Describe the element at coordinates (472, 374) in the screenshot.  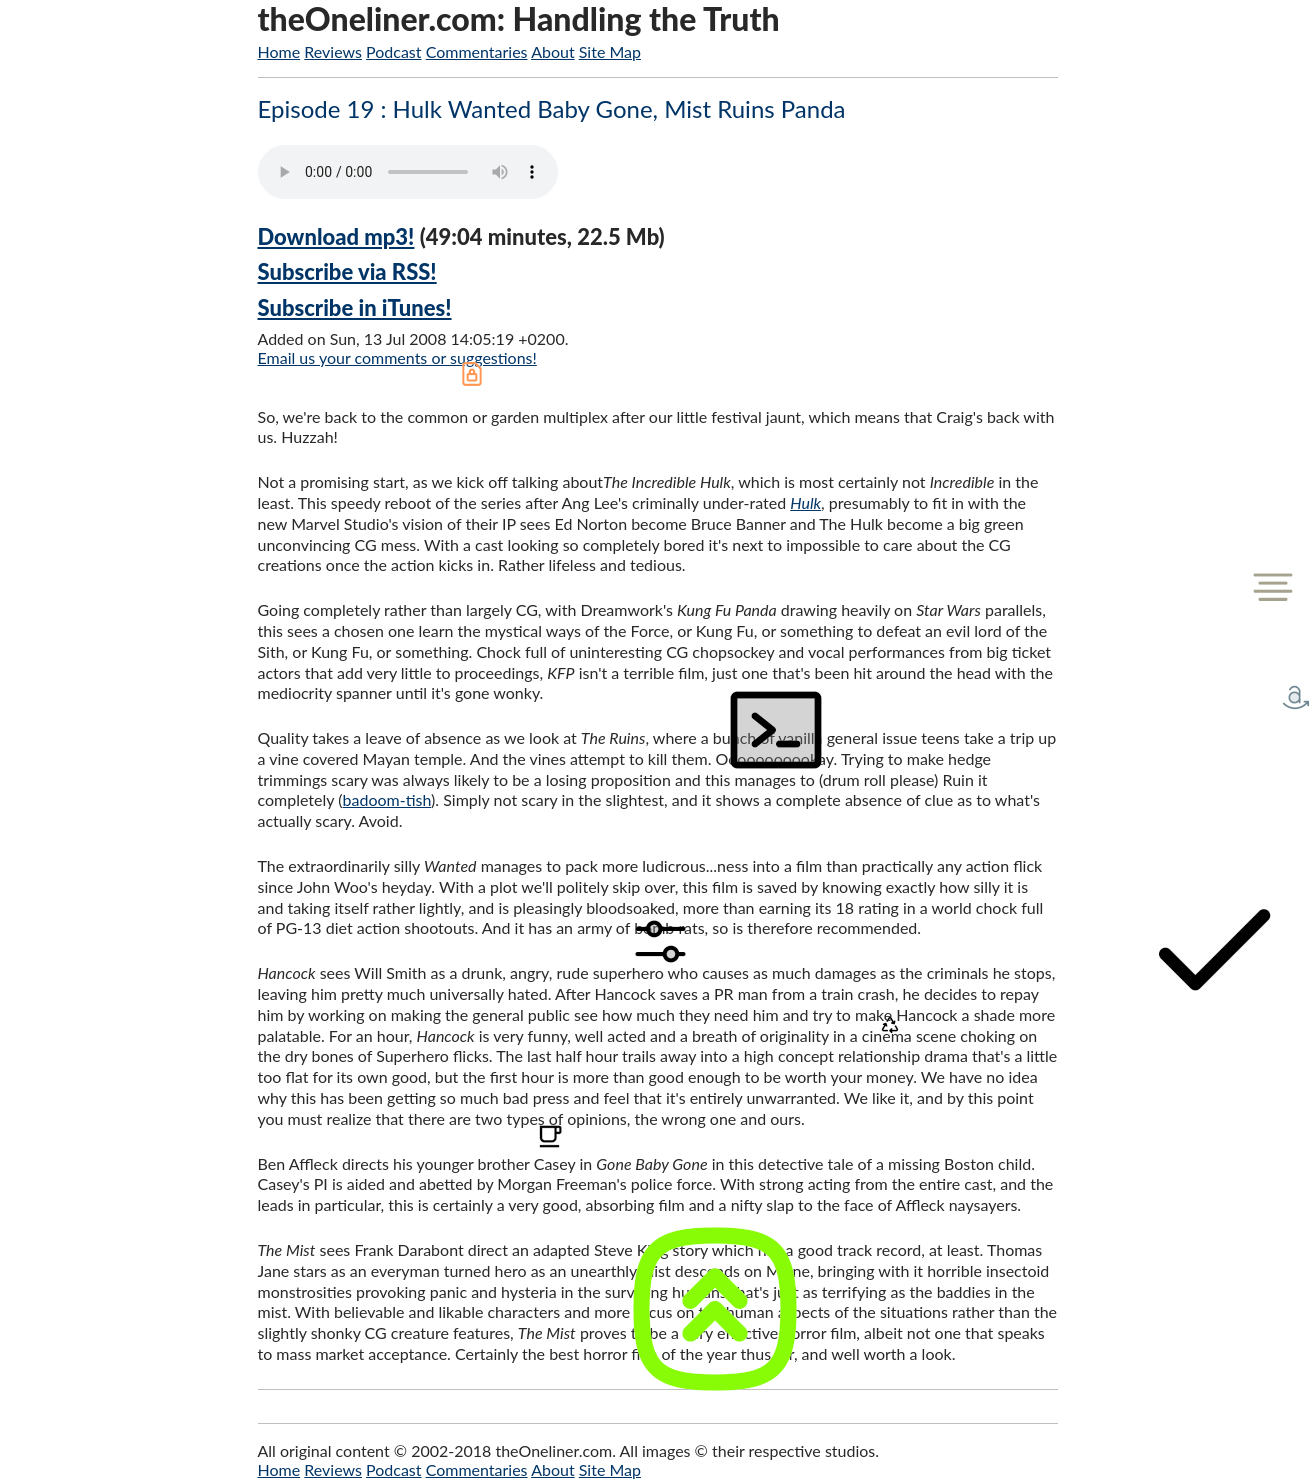
I see `indicates a protected or encrypted file` at that location.